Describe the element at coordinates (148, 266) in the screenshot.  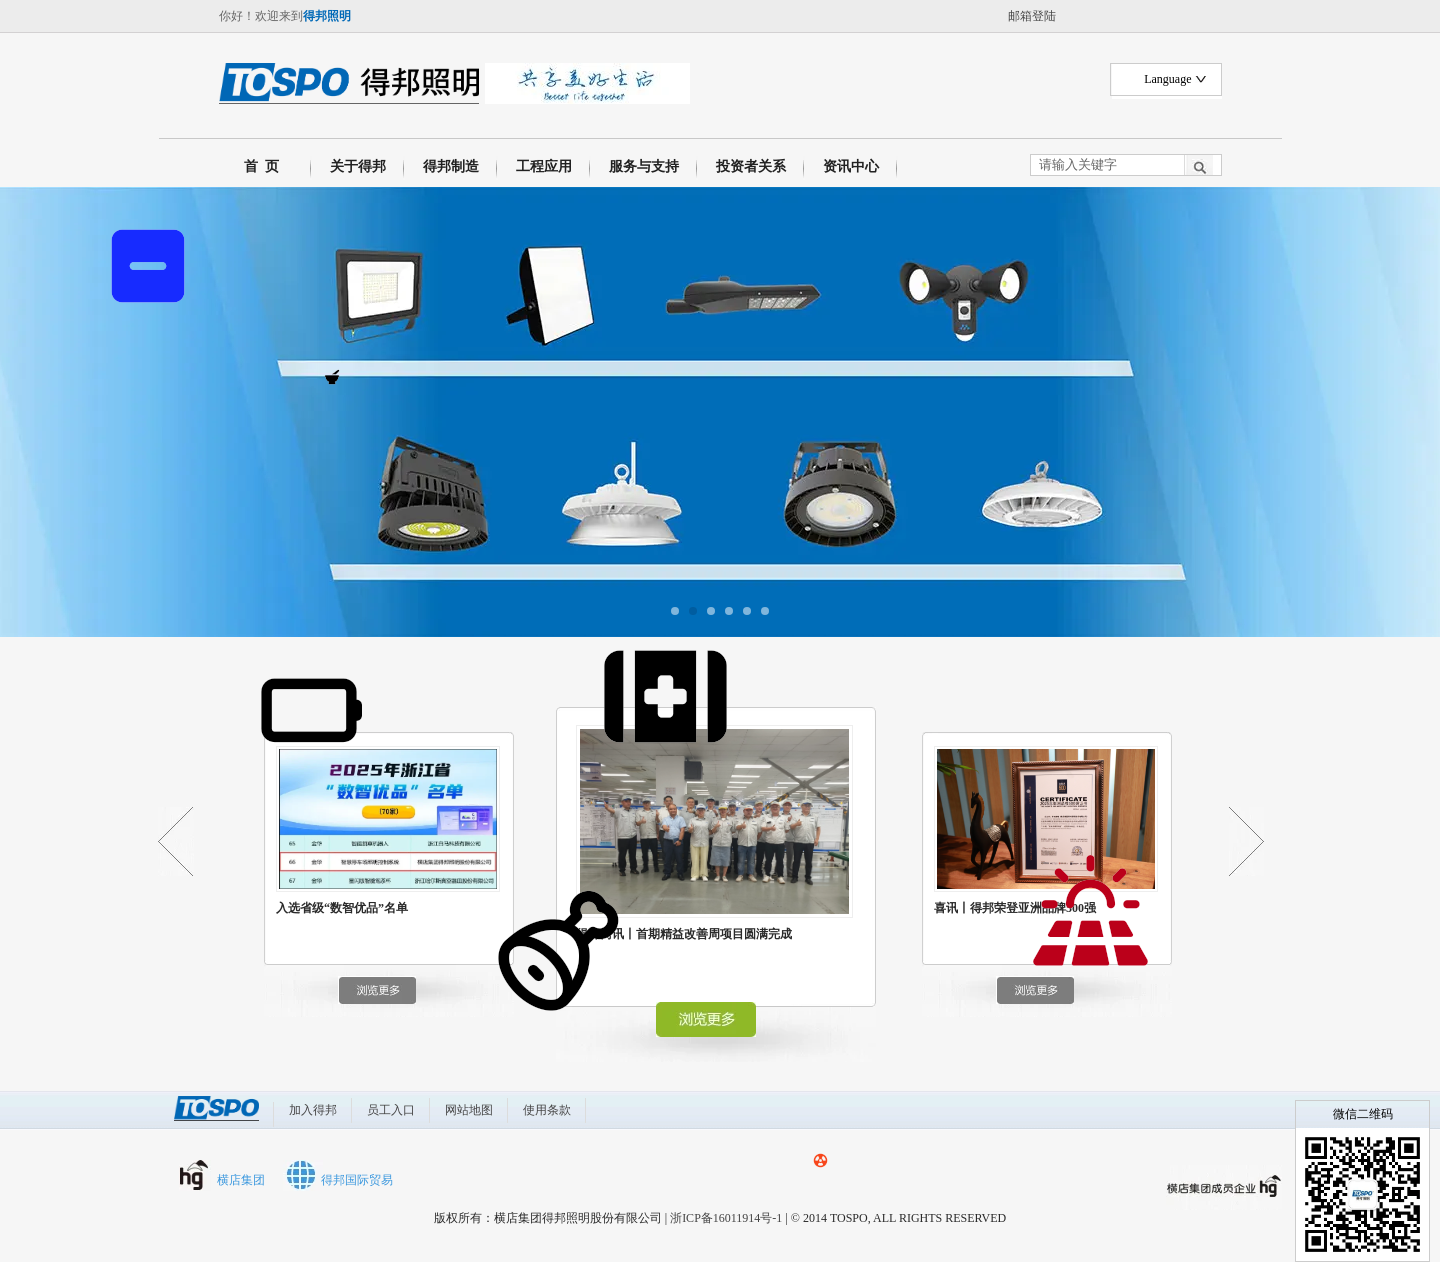
I see `remove an item from a list` at that location.